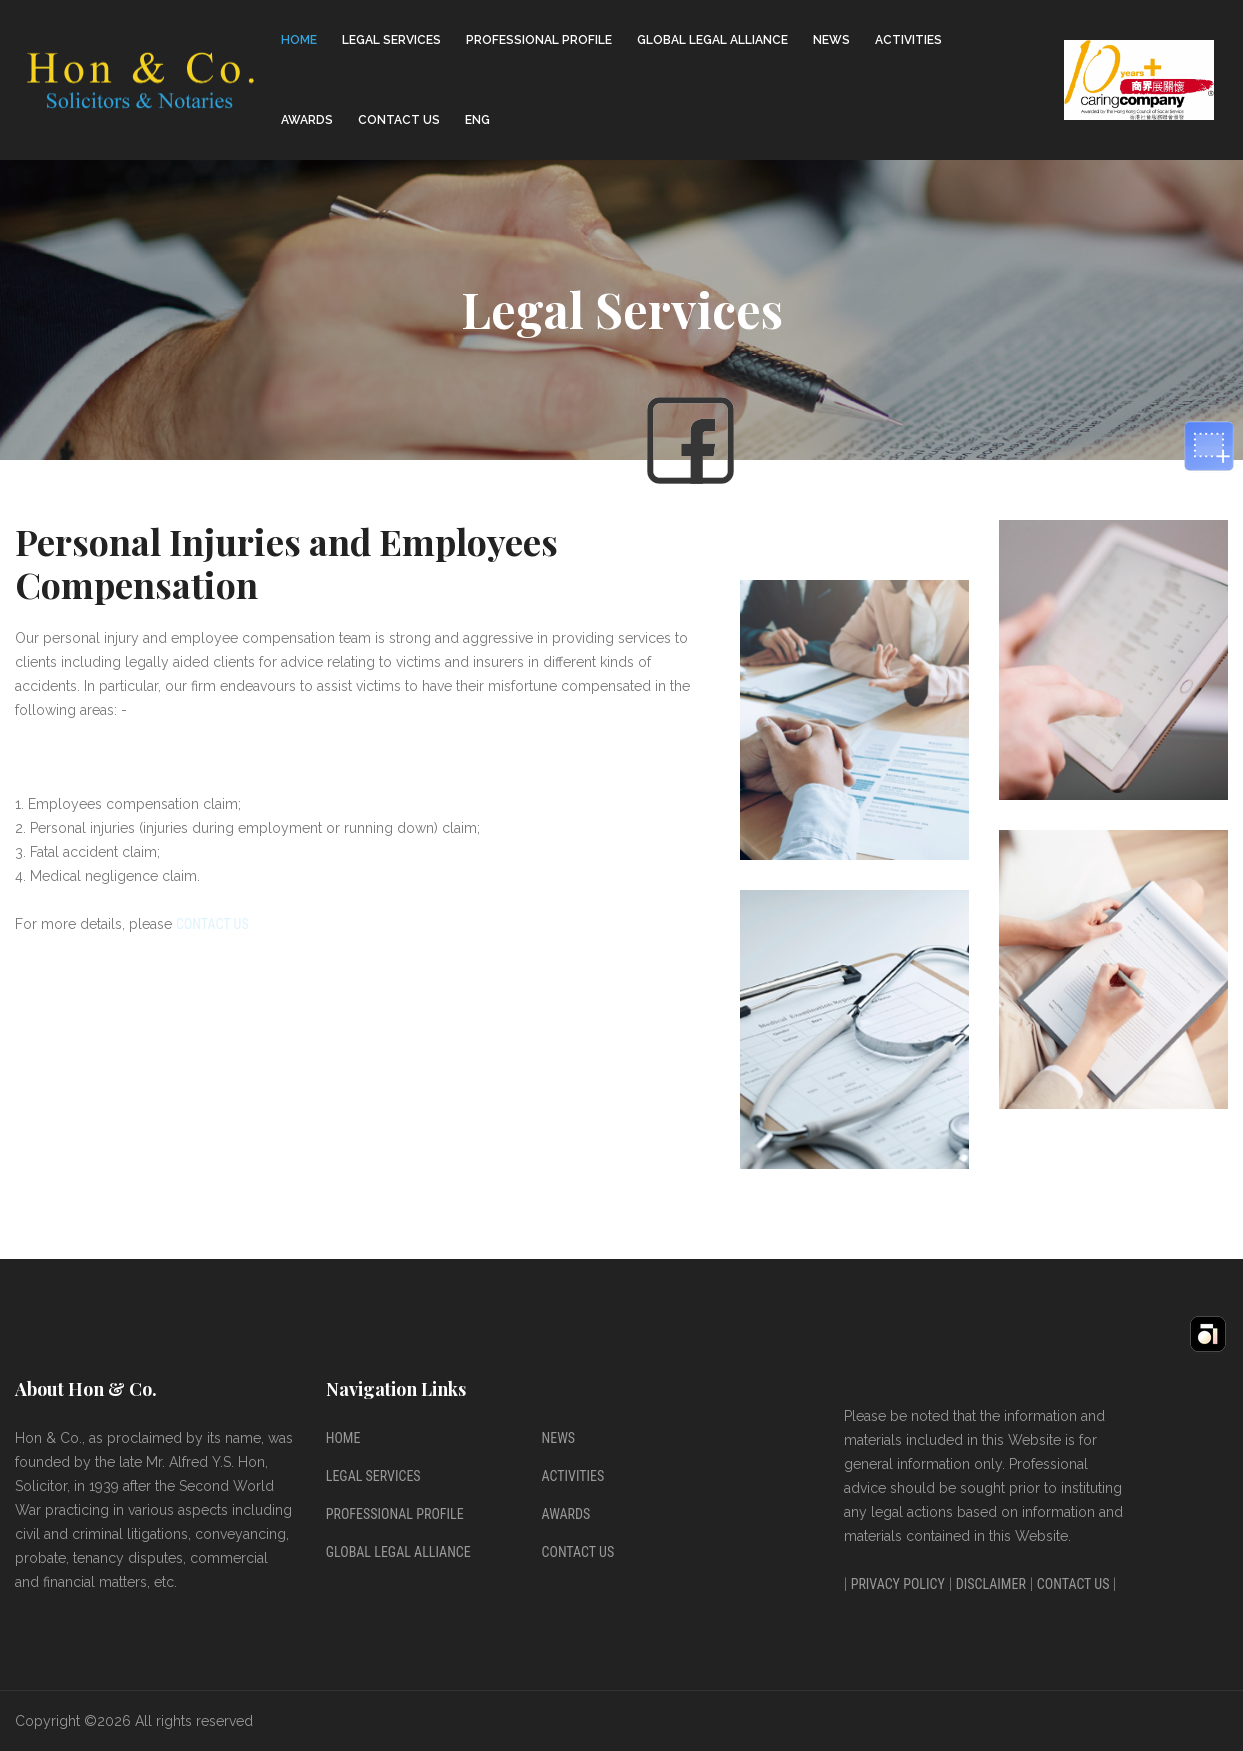 This screenshot has width=1243, height=1751. Describe the element at coordinates (690, 440) in the screenshot. I see `connect your Facebook account` at that location.